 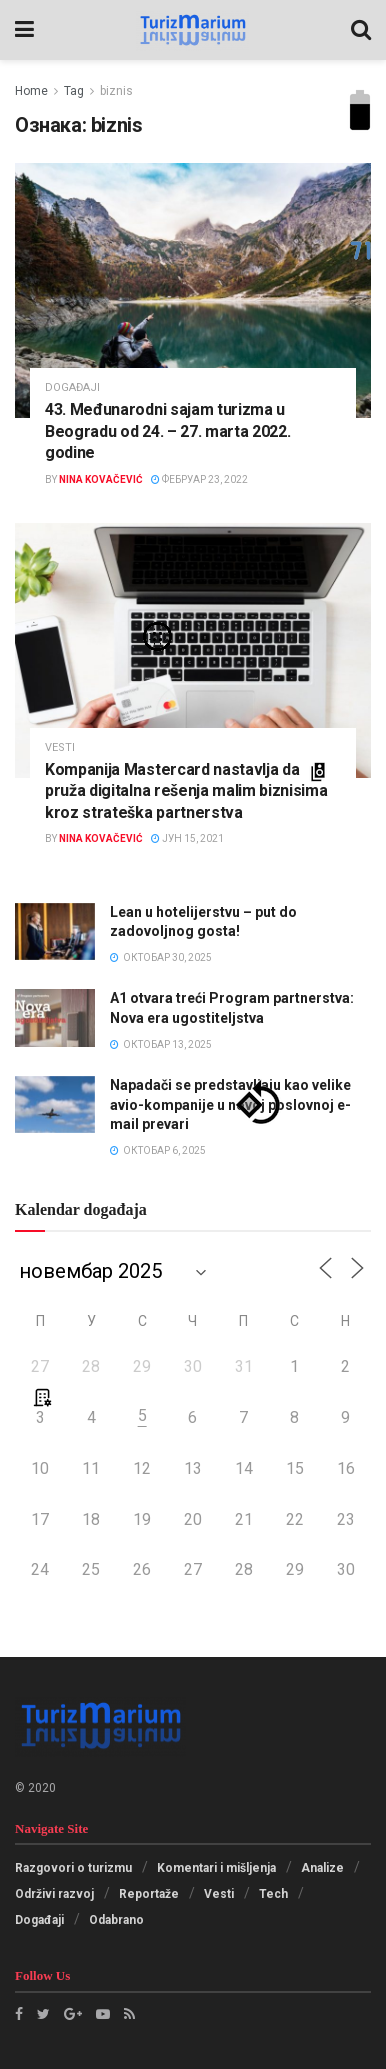 I want to click on manage connected speaker devices, so click(x=318, y=772).